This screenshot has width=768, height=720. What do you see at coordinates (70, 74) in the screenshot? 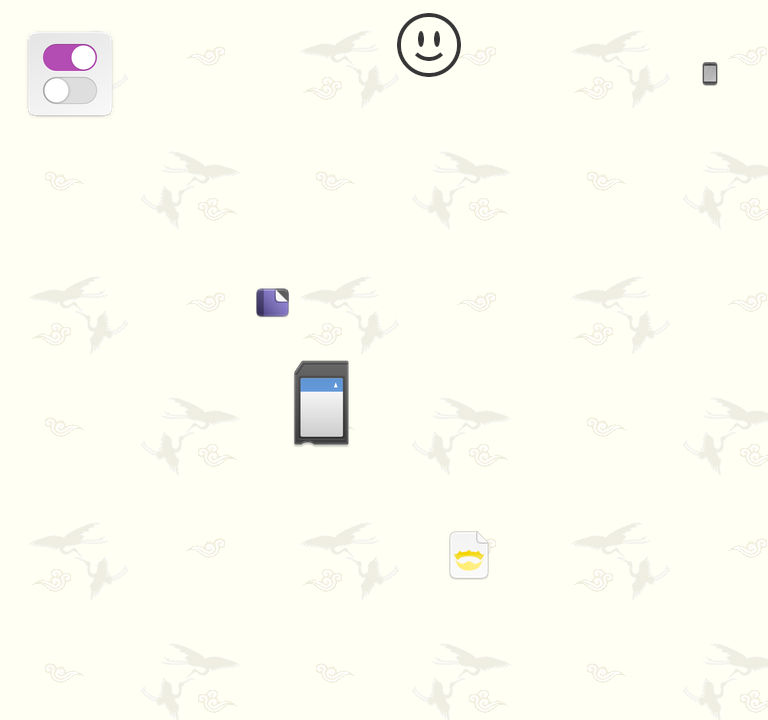
I see `open unity tweak tool settings` at bounding box center [70, 74].